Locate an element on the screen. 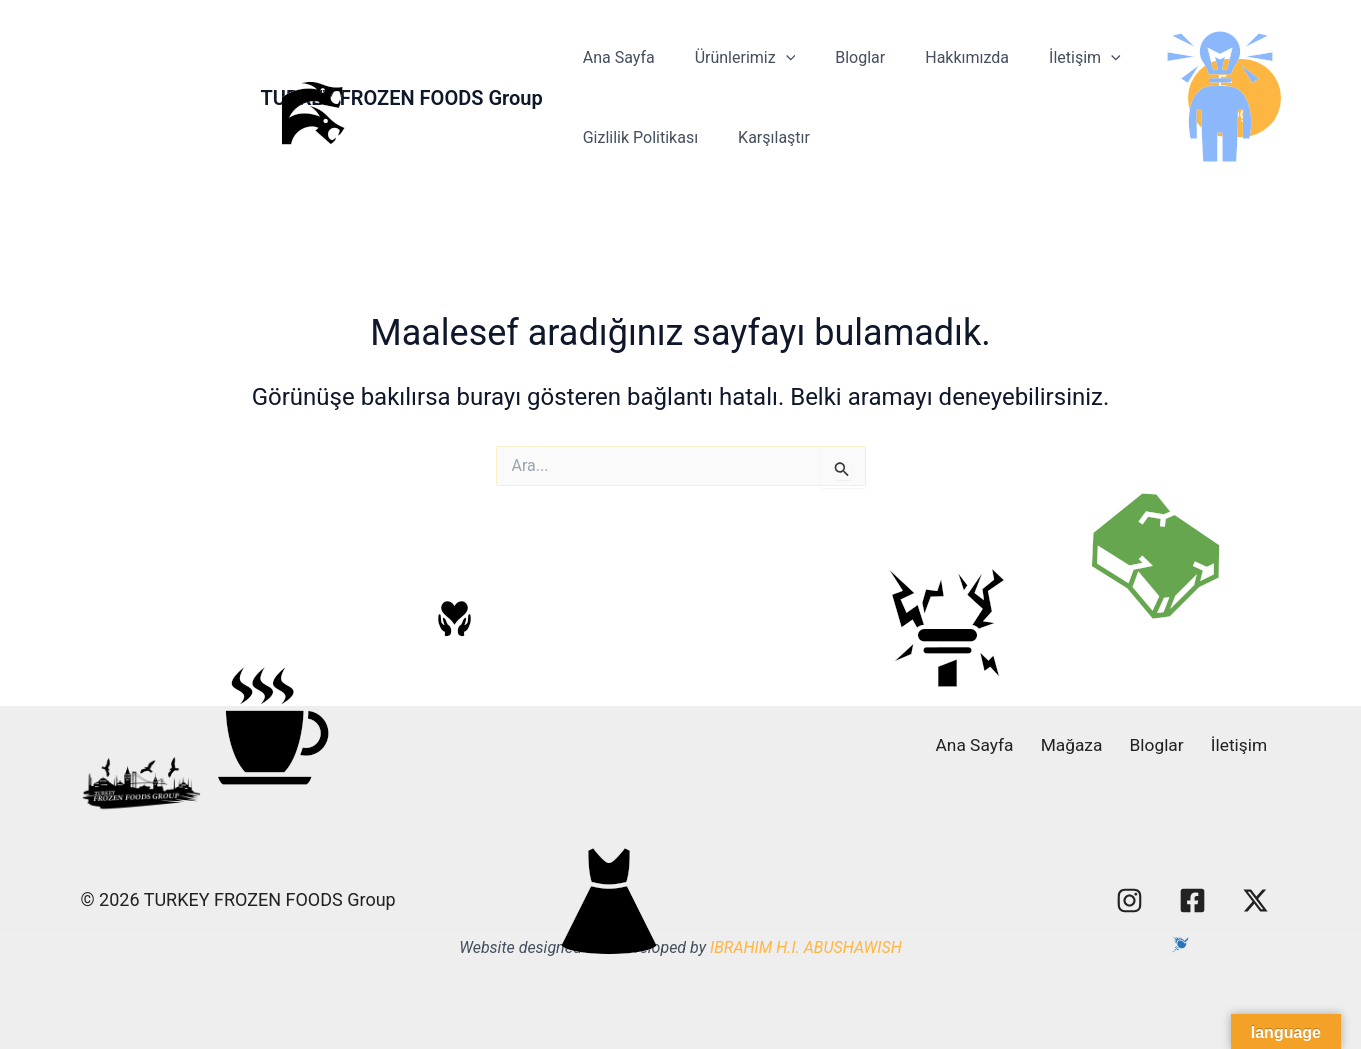  activate electrical or energy-based ability is located at coordinates (947, 629).